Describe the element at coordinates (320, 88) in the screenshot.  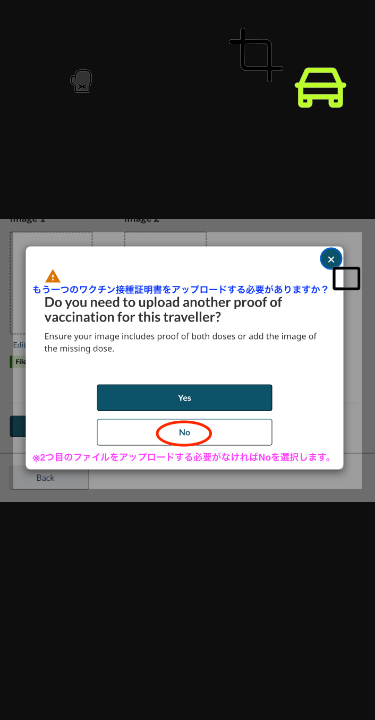
I see `access vehicle or driving settings` at that location.